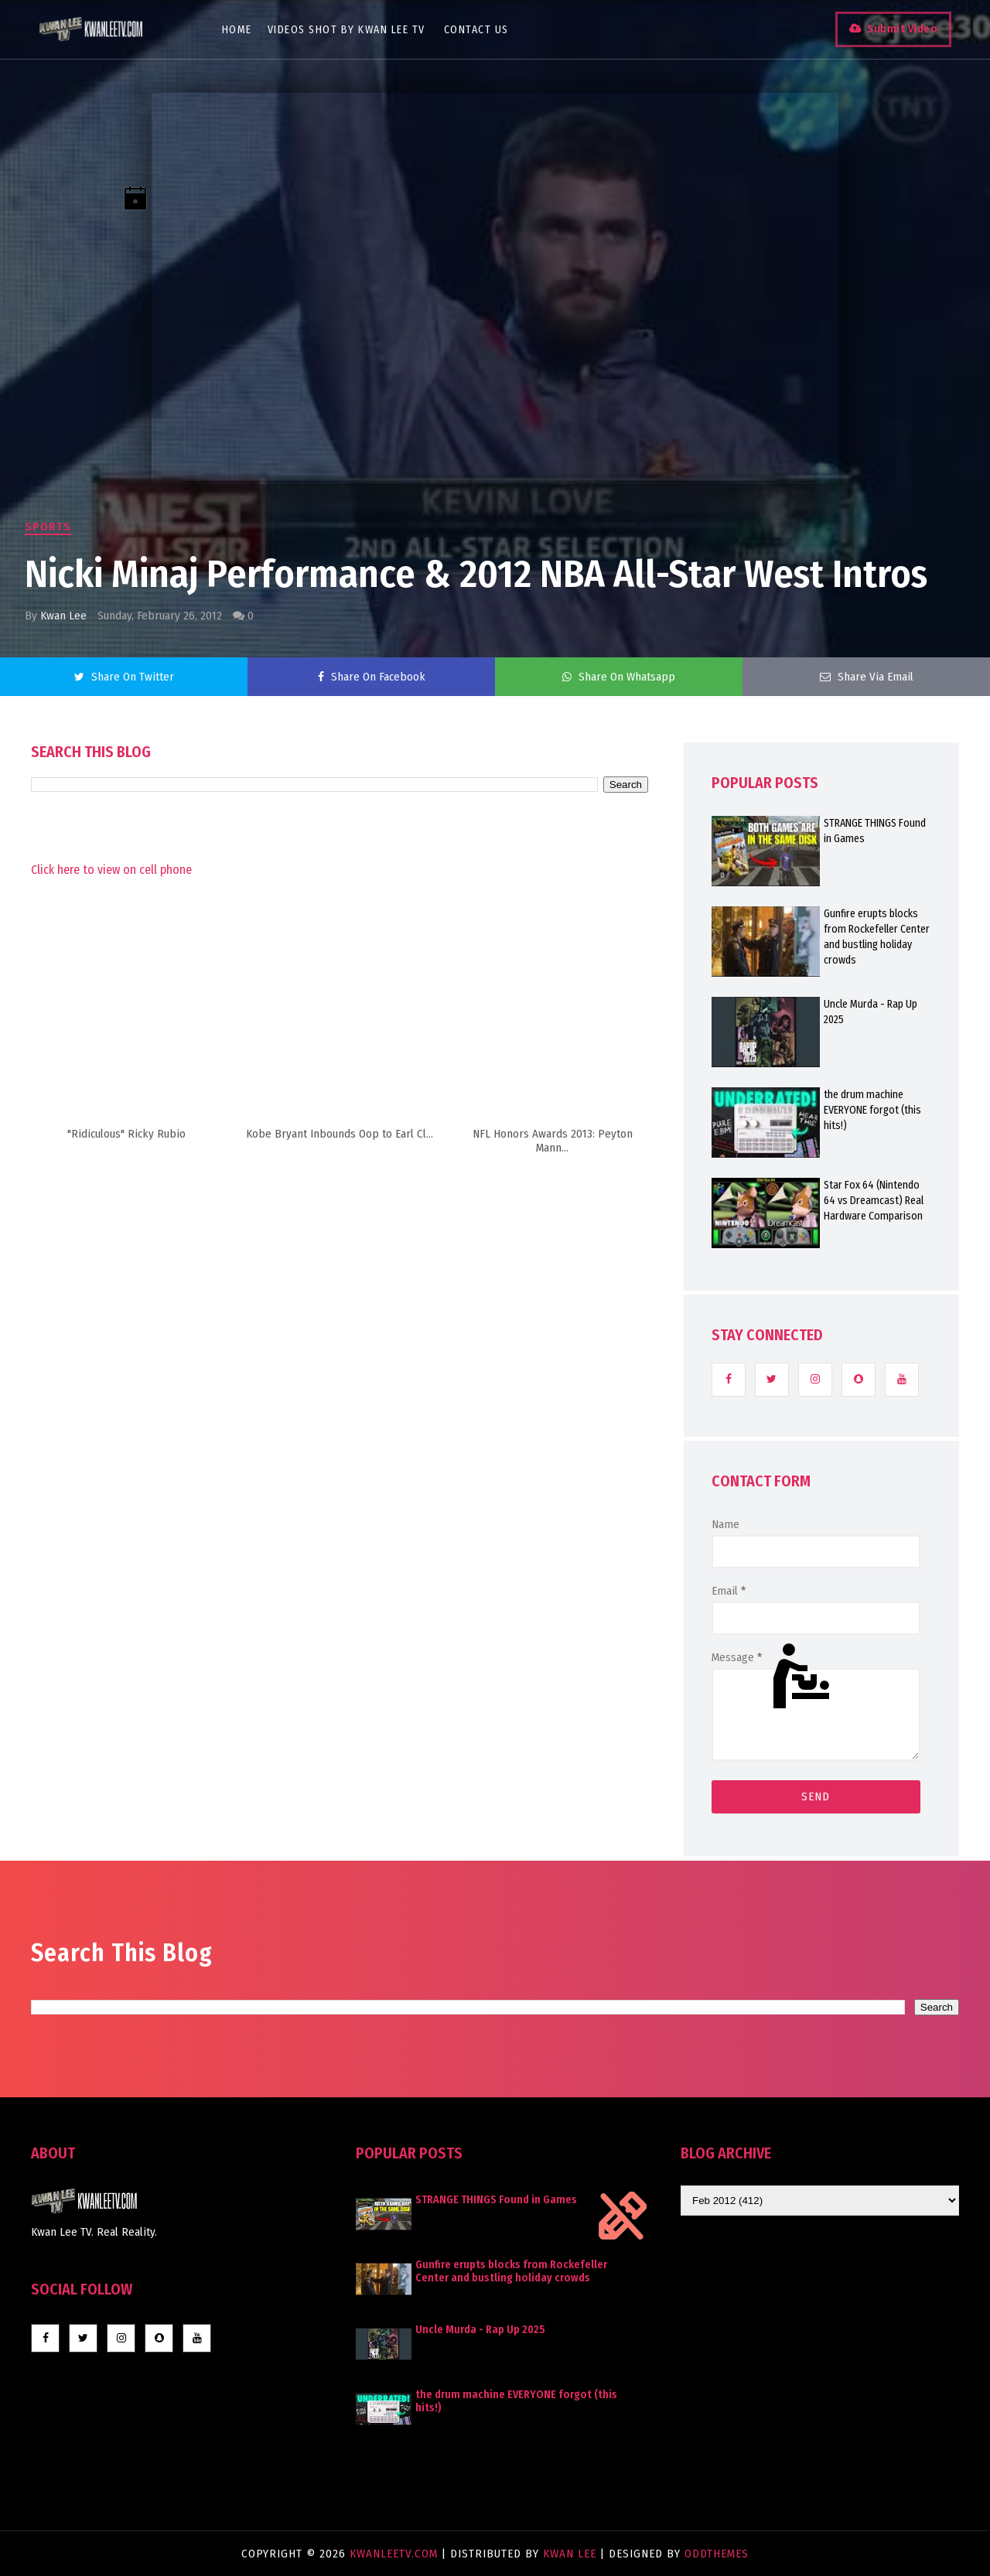  I want to click on calendar event or reminder pending, so click(135, 199).